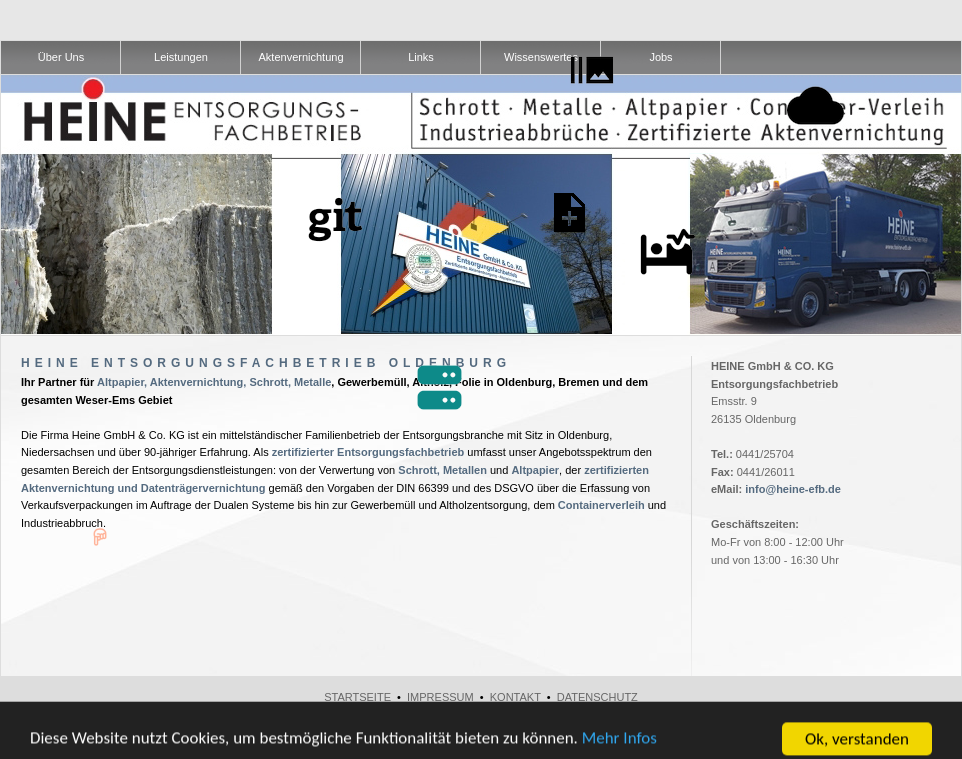 The width and height of the screenshot is (962, 759). Describe the element at coordinates (439, 387) in the screenshot. I see `access server settings or management` at that location.